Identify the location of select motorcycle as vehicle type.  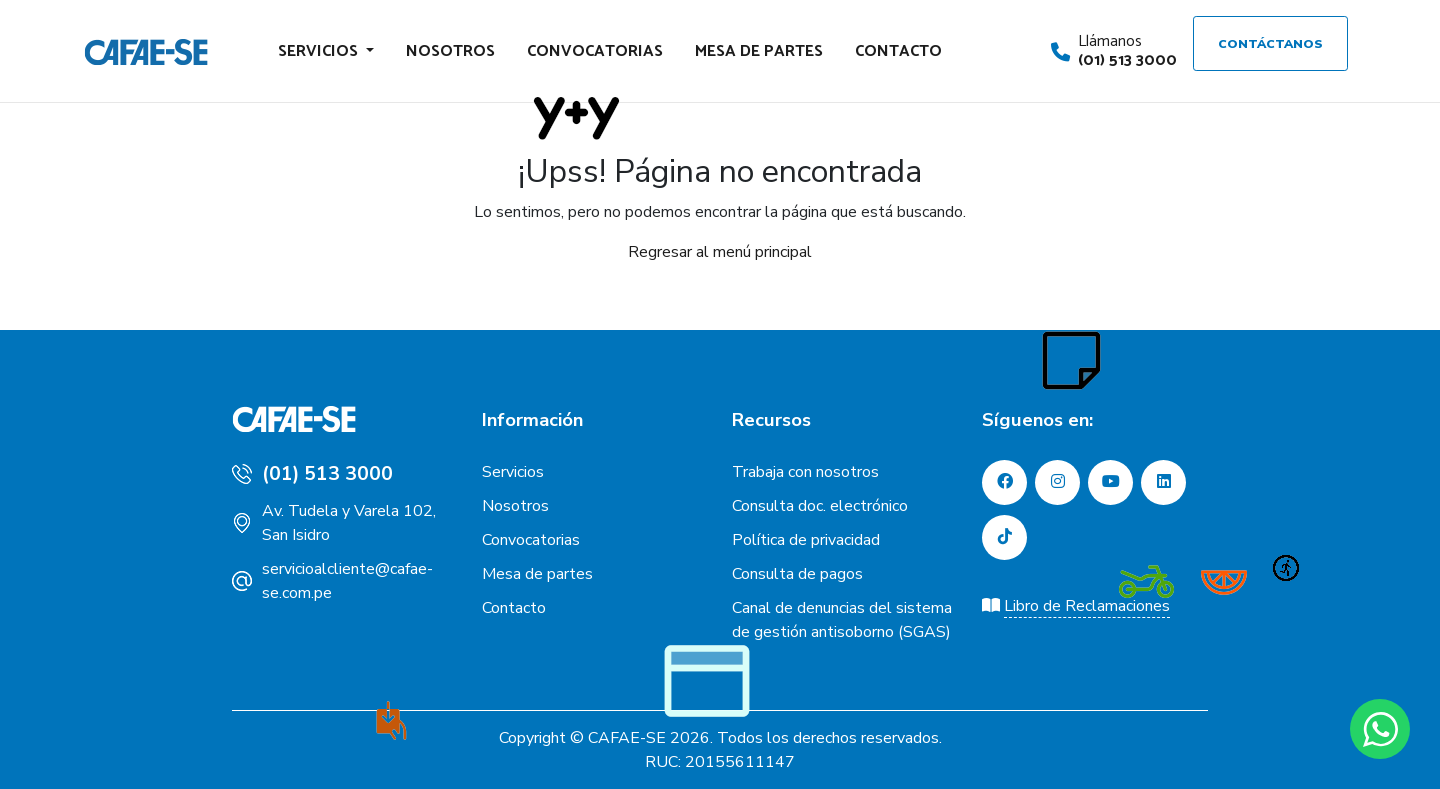
(1146, 582).